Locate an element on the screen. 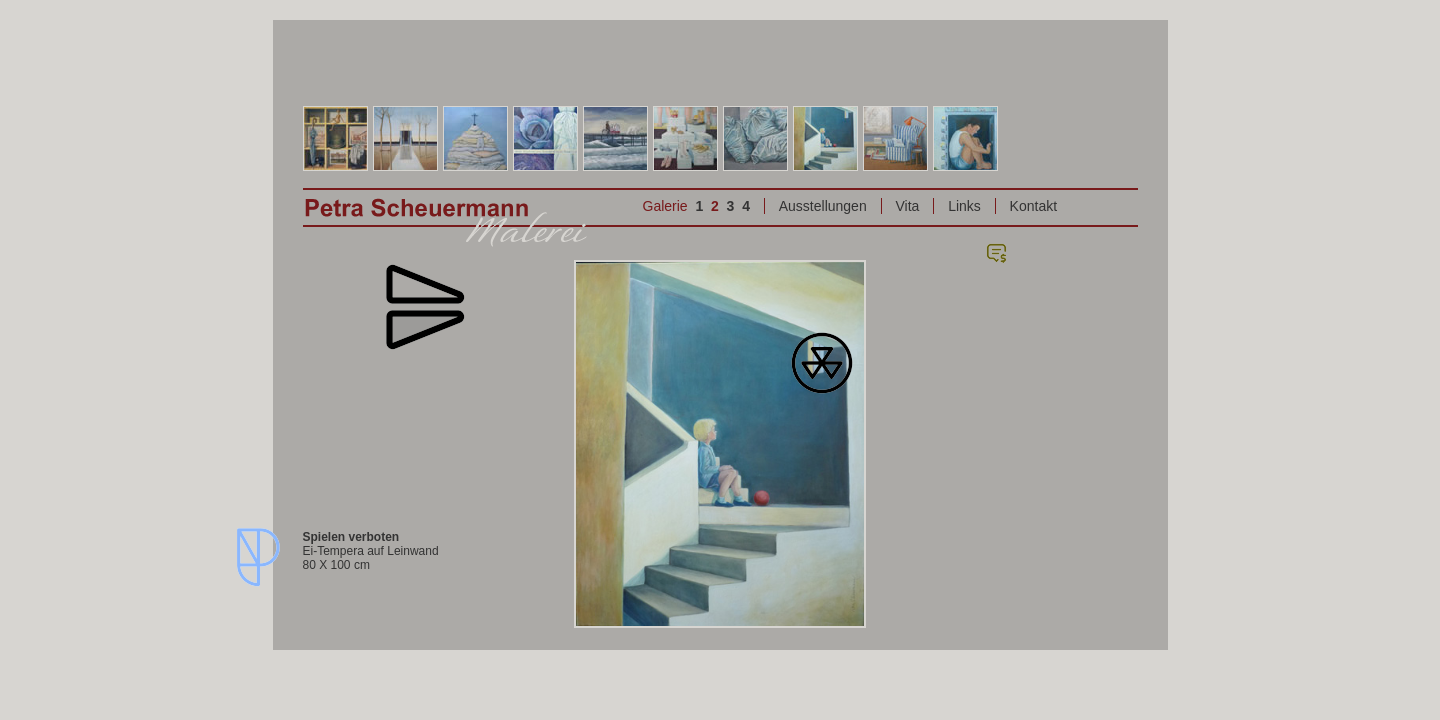 This screenshot has width=1440, height=720. view payment-related messages is located at coordinates (996, 252).